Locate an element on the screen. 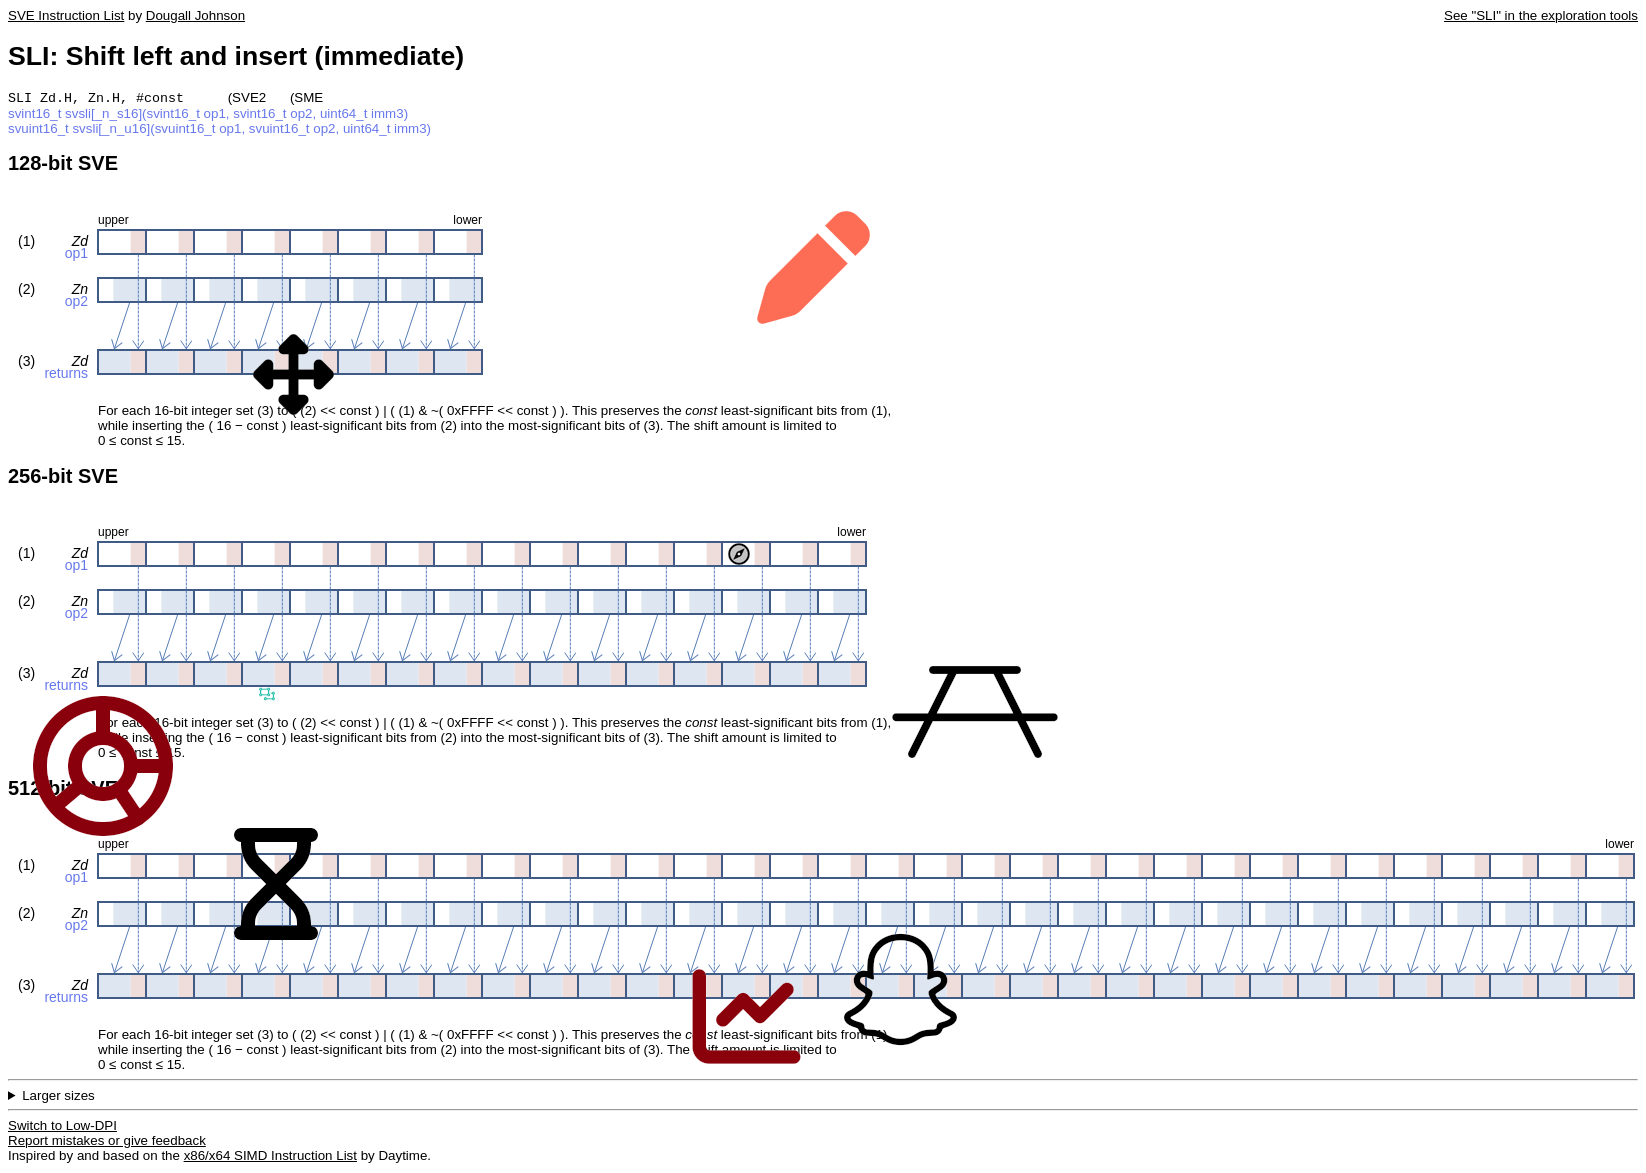 The height and width of the screenshot is (1173, 1646). edit or modify content is located at coordinates (813, 267).